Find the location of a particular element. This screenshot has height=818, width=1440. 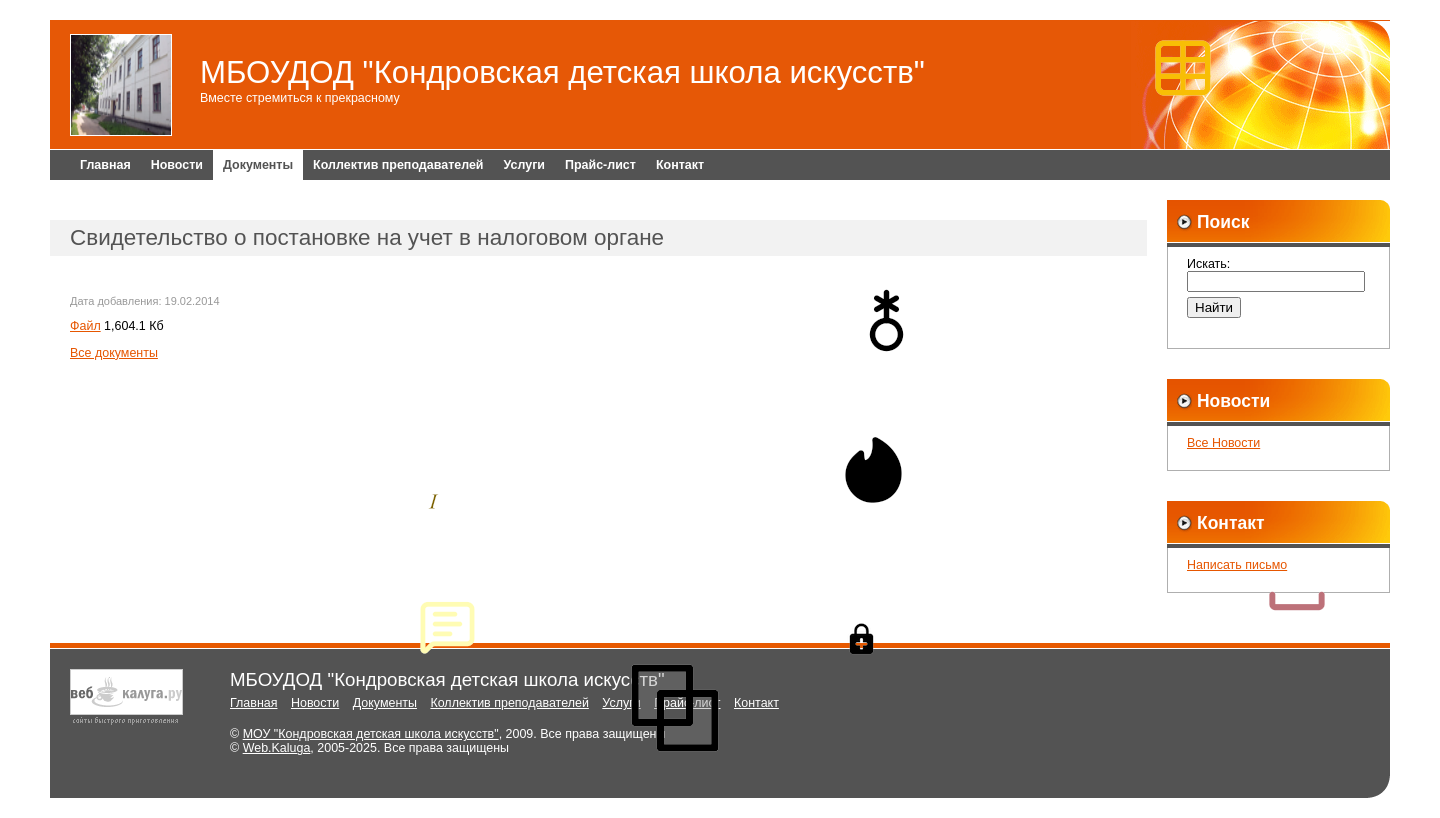

apply italic formatting to selected text is located at coordinates (433, 501).